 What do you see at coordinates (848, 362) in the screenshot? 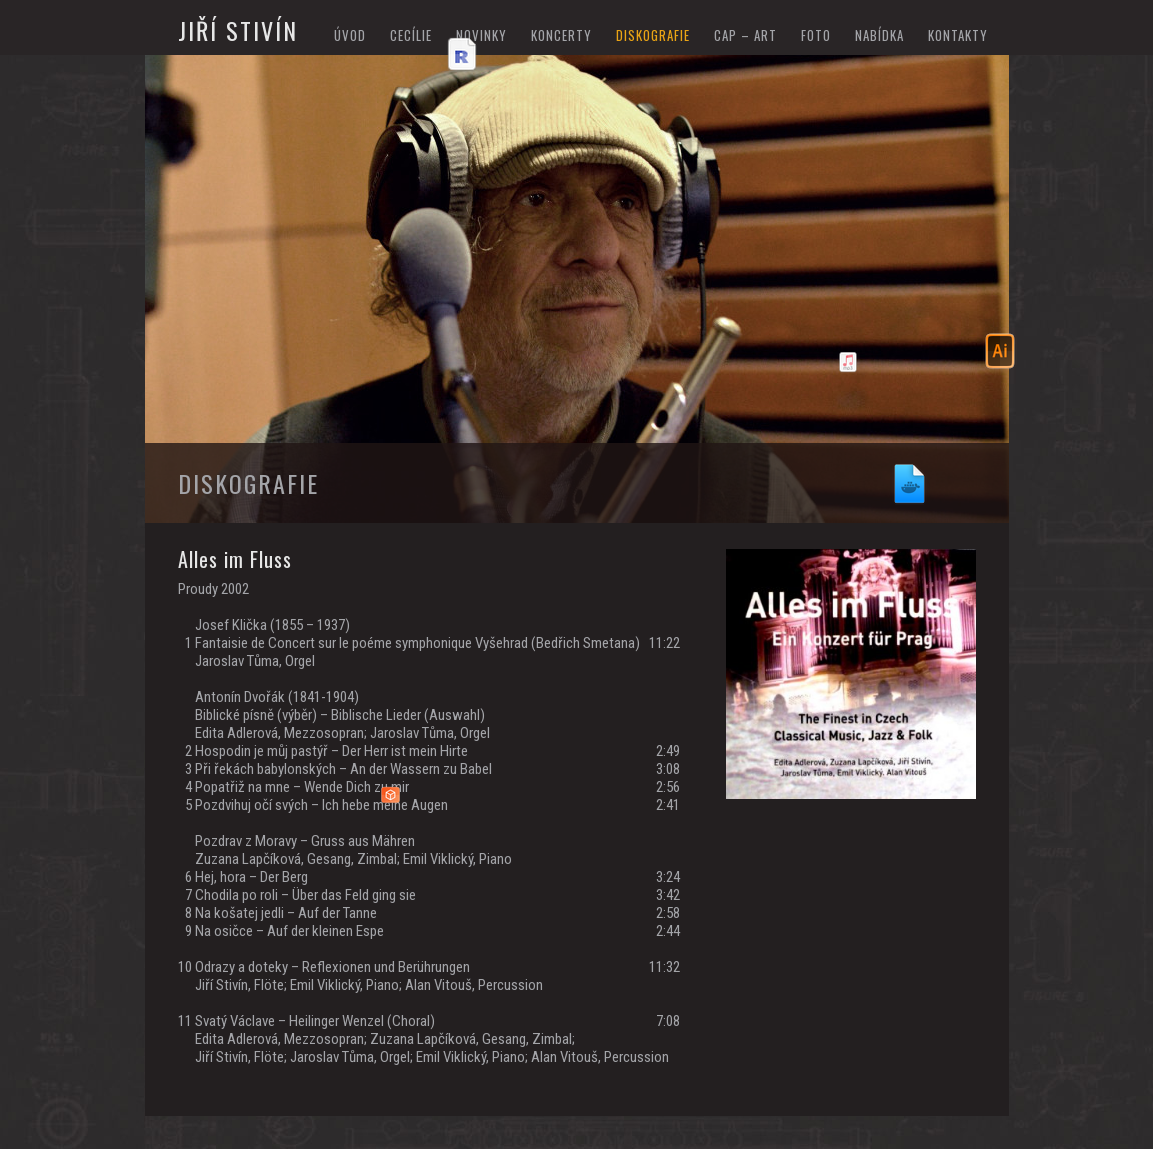
I see `an mp3 audio file` at bounding box center [848, 362].